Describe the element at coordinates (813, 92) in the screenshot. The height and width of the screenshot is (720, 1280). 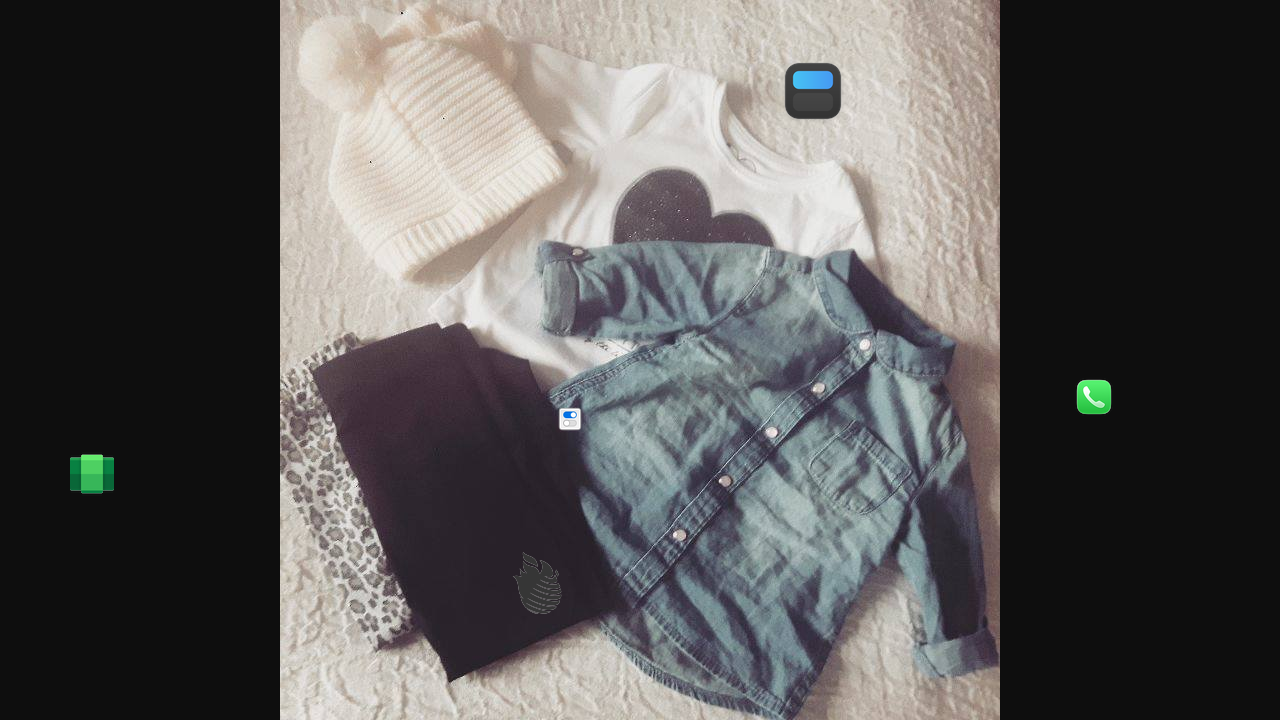
I see `adjust desktop activity and workspace settings` at that location.